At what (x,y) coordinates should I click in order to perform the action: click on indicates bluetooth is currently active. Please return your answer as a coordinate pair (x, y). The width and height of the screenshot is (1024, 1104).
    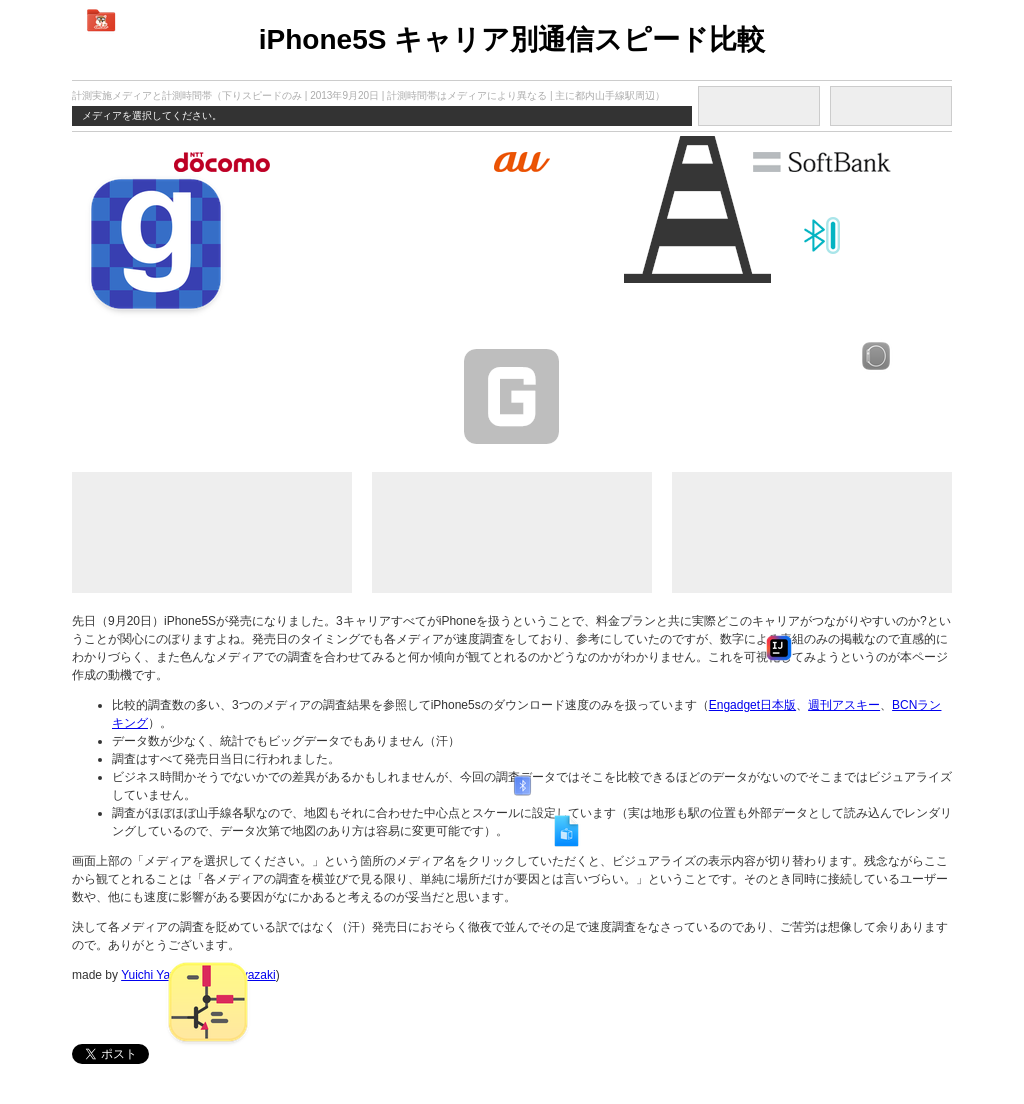
    Looking at the image, I should click on (522, 785).